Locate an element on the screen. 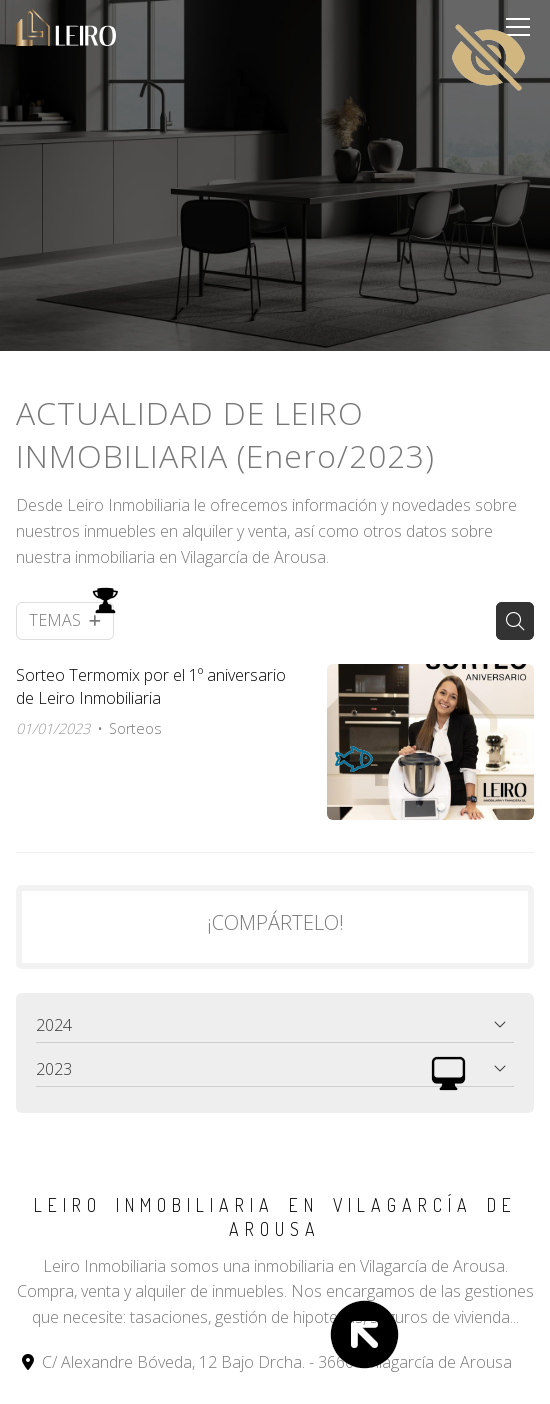 Image resolution: width=550 pixels, height=1404 pixels. access desktop or computer settings is located at coordinates (448, 1073).